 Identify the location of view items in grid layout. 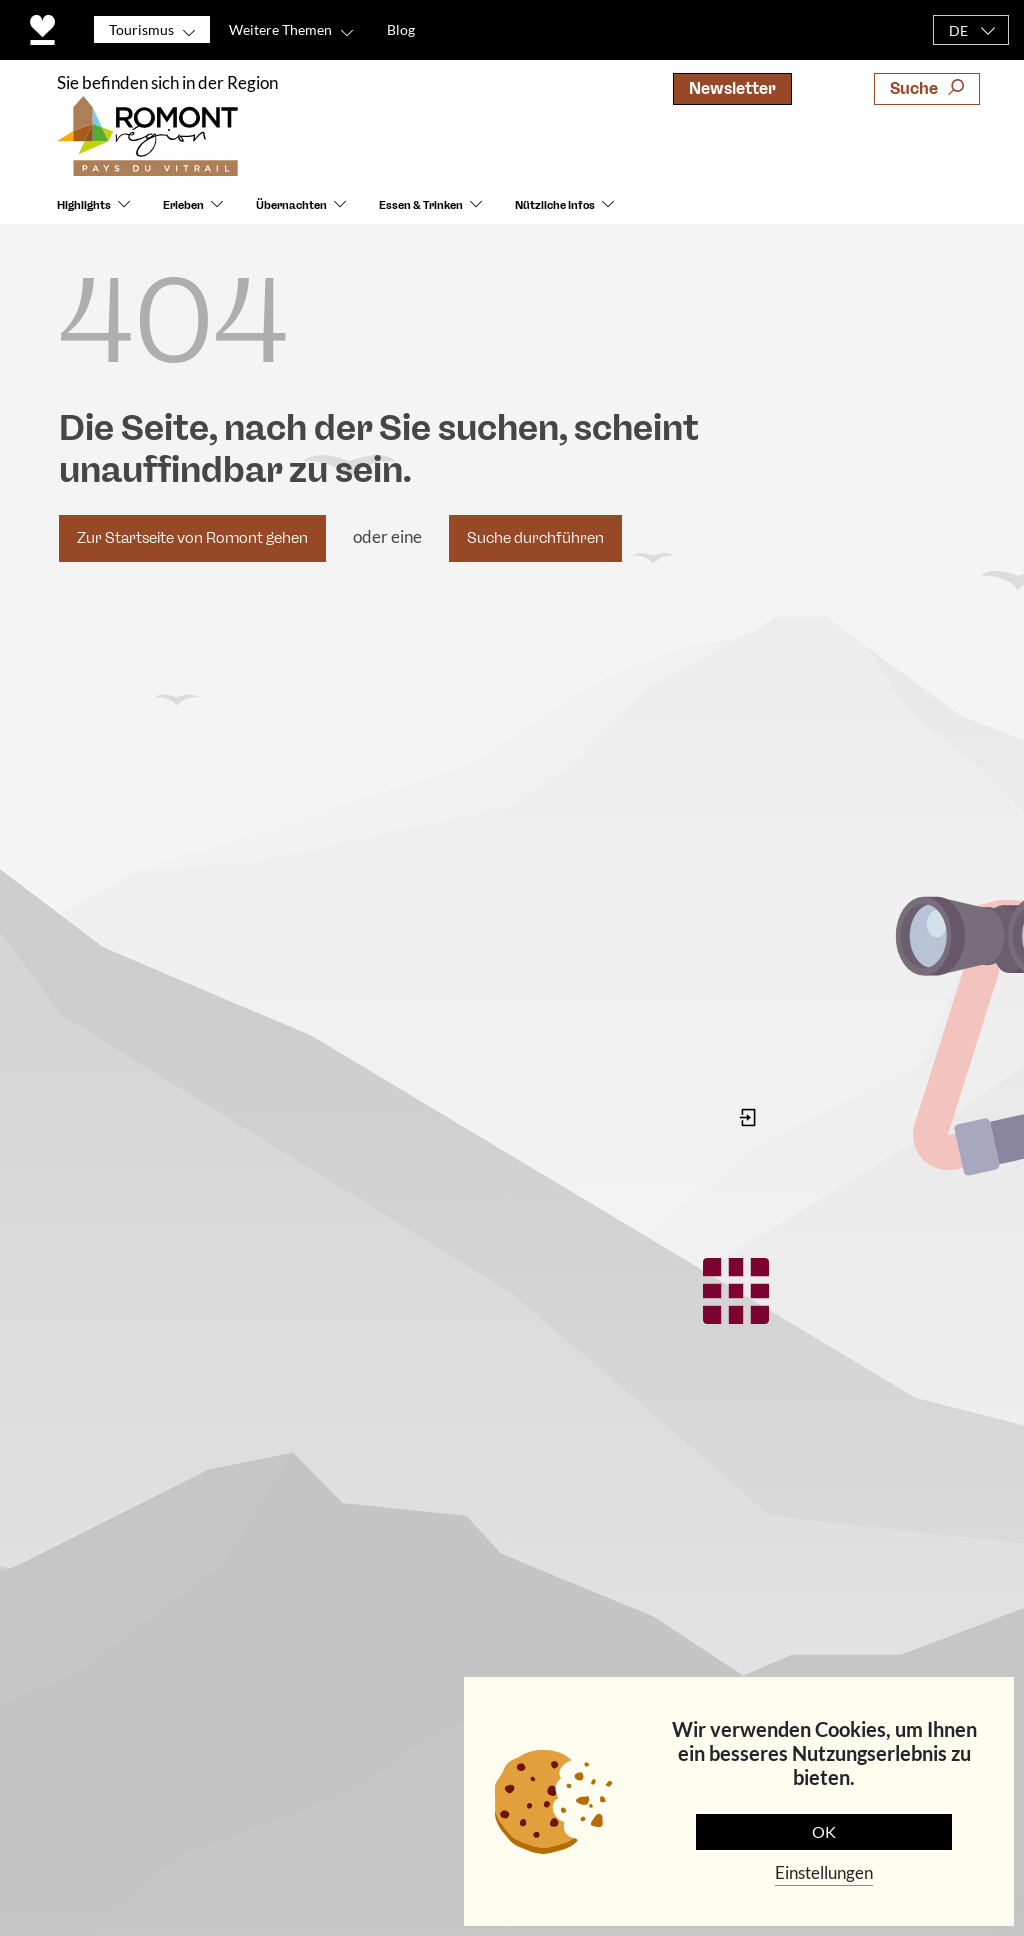
(736, 1291).